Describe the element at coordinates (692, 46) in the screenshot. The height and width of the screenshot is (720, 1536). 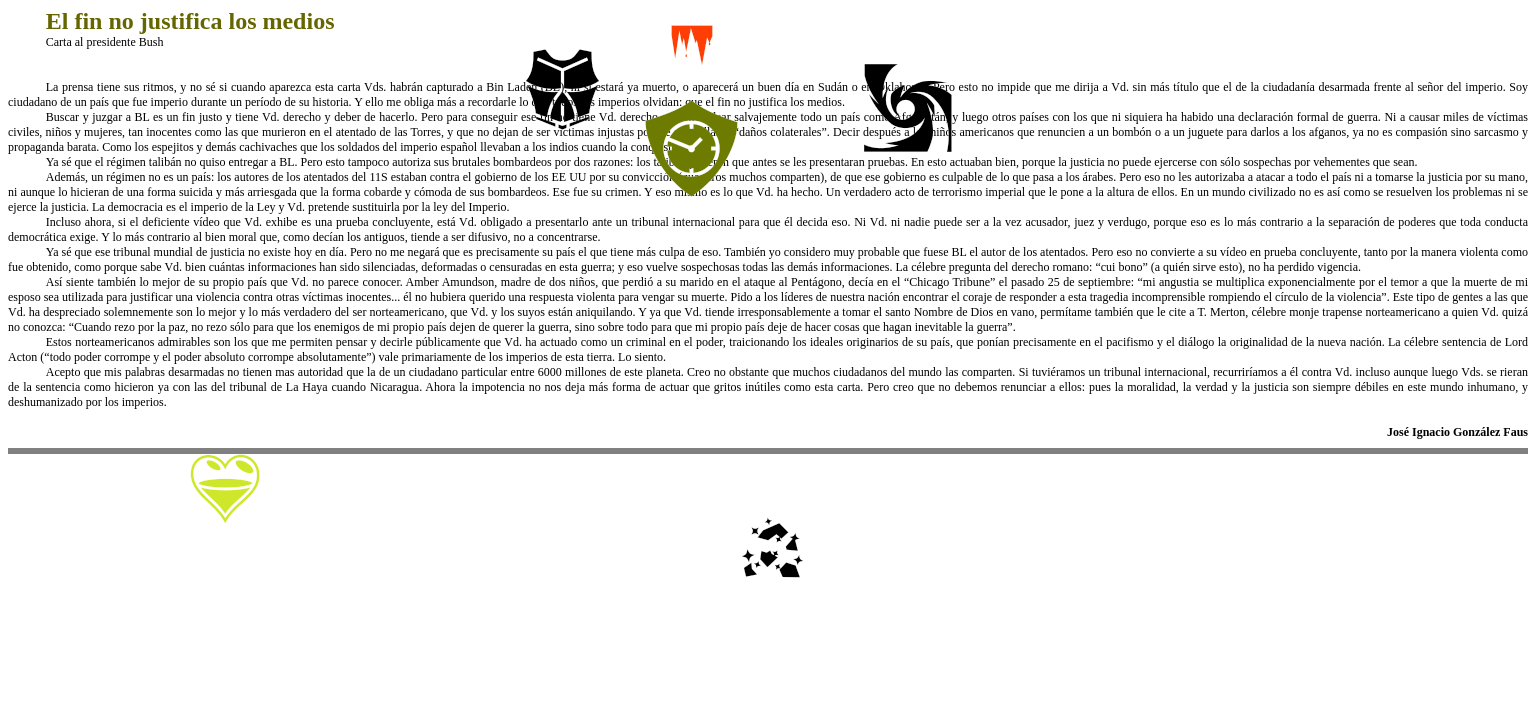
I see `indicates a cave or underground environment in a game` at that location.